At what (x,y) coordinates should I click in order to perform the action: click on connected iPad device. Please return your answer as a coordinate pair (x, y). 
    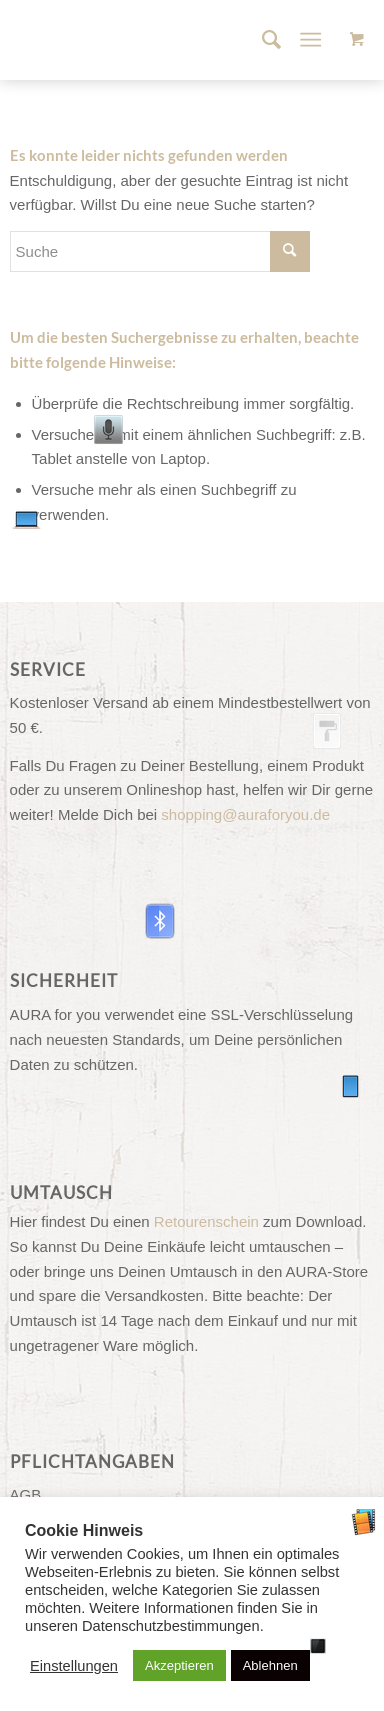
    Looking at the image, I should click on (350, 1086).